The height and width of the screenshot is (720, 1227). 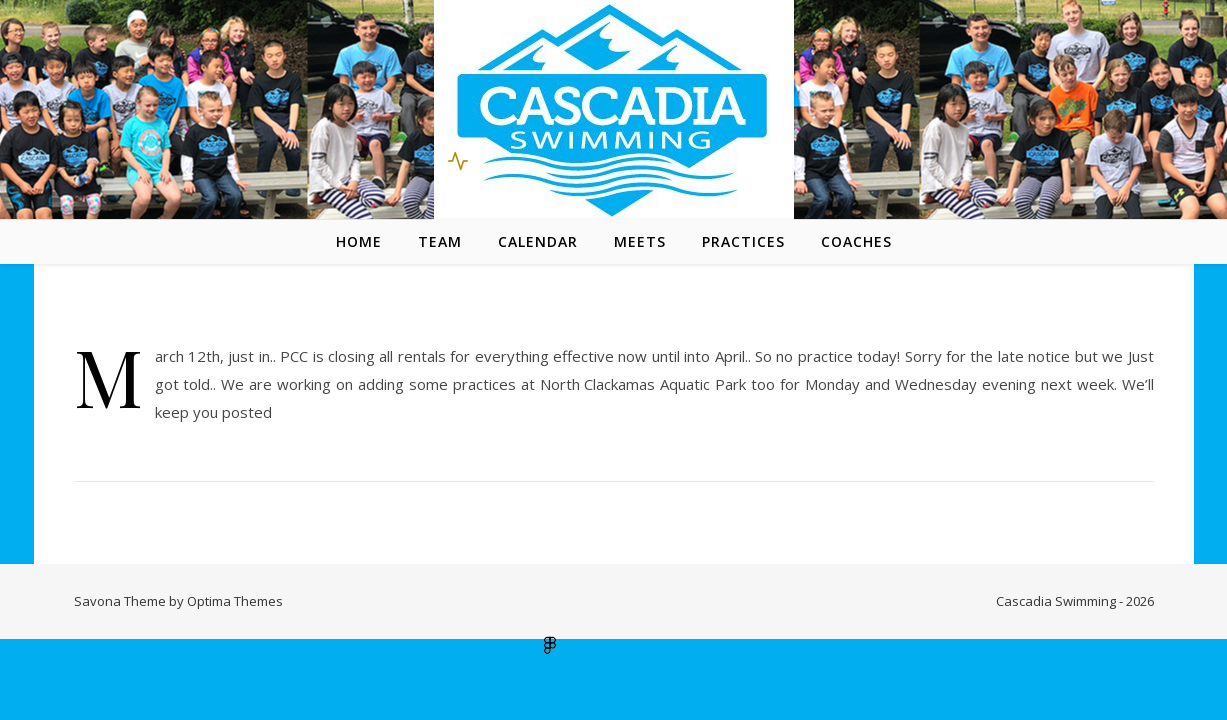 What do you see at coordinates (458, 161) in the screenshot?
I see `view activity or health metrics` at bounding box center [458, 161].